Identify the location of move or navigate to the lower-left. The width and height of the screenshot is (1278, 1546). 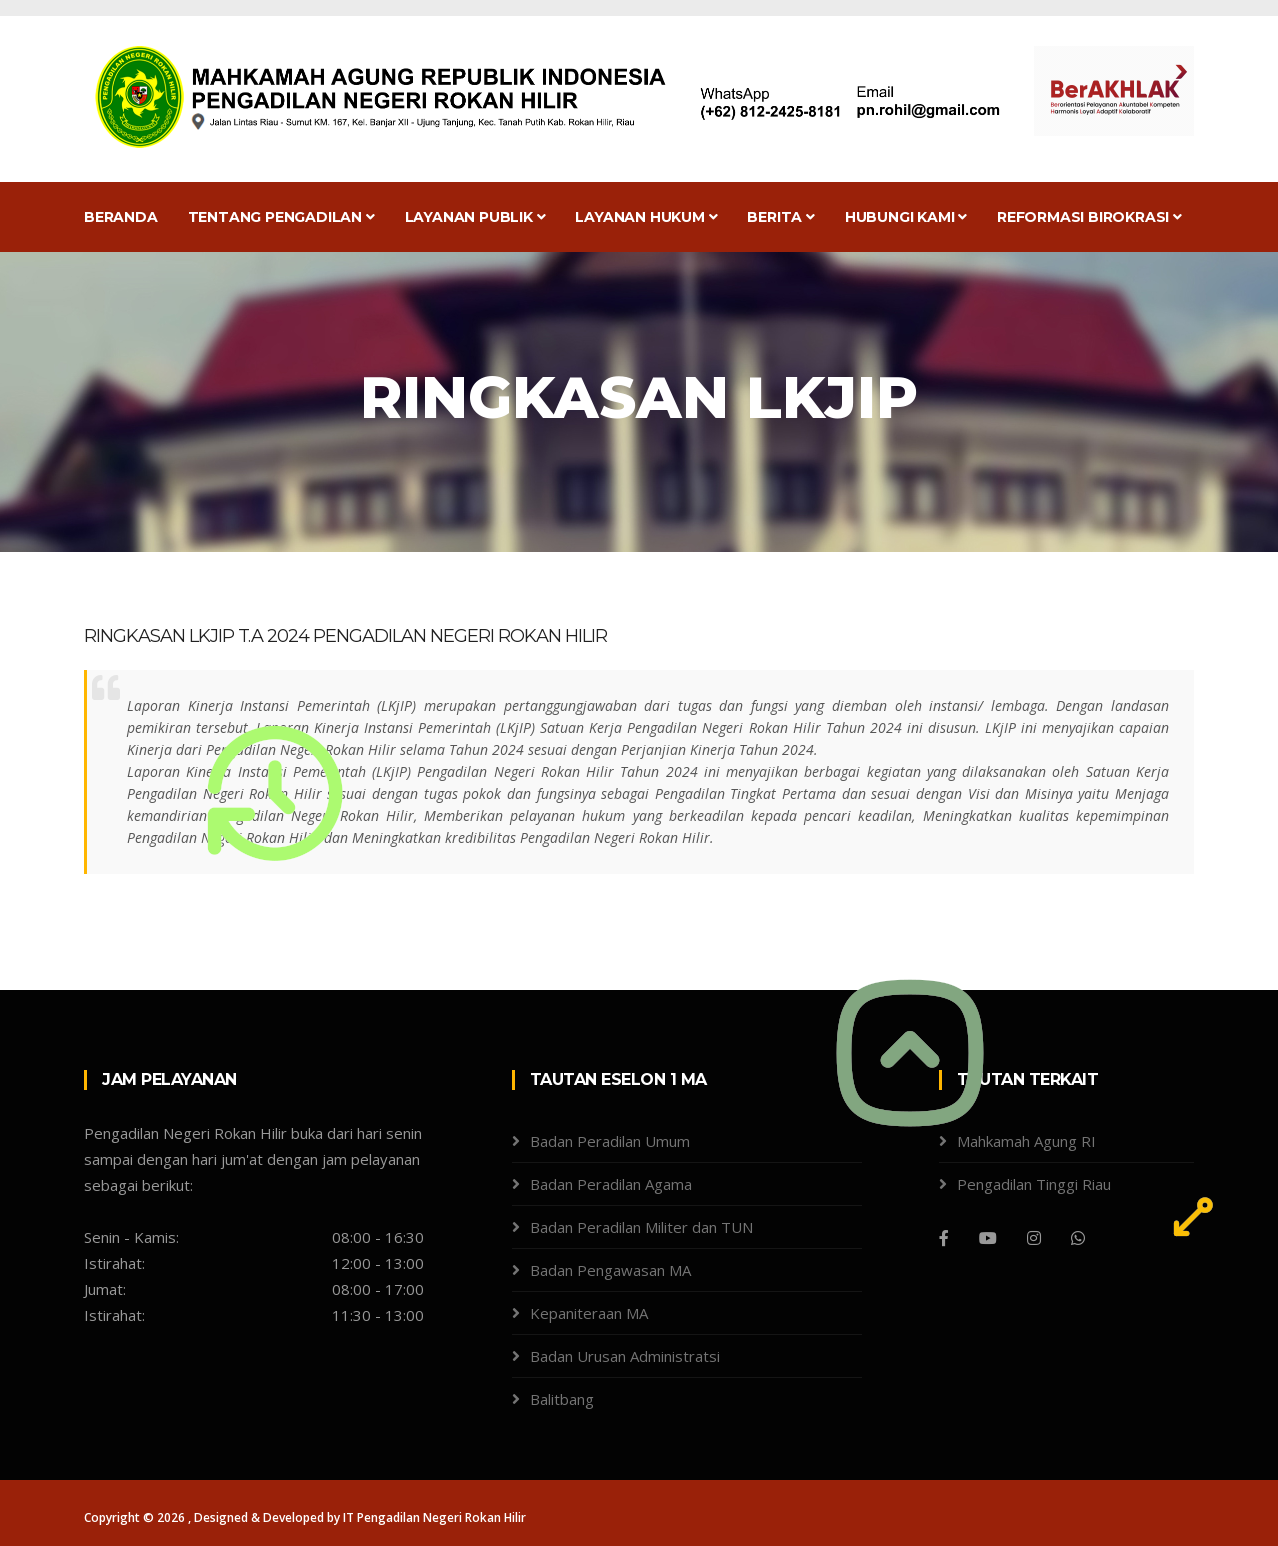
(1192, 1218).